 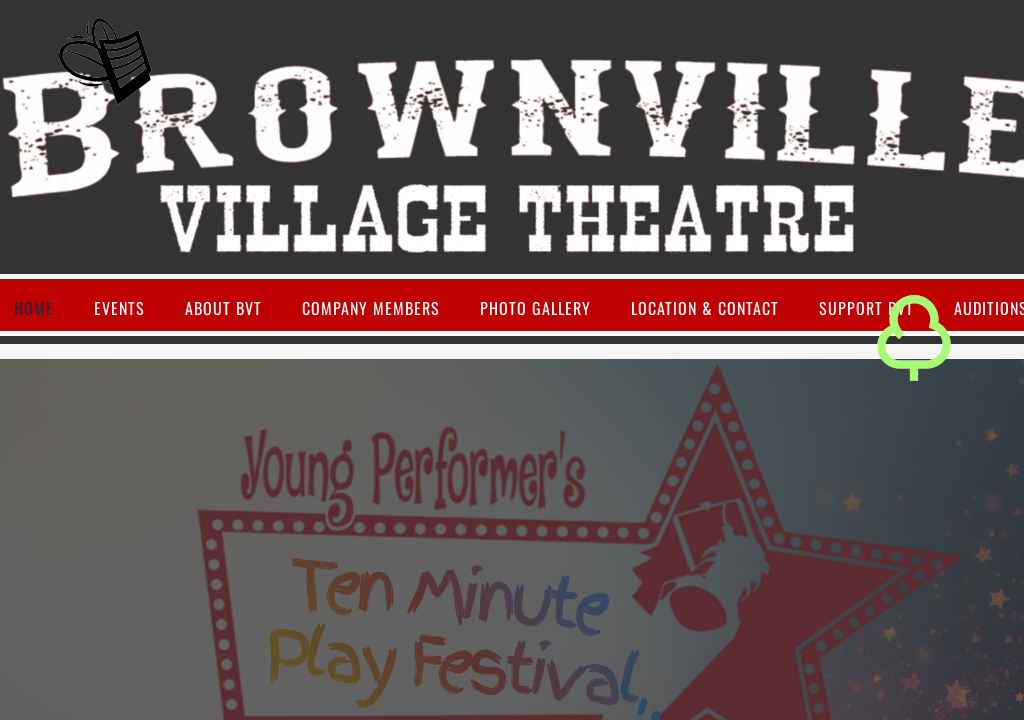 I want to click on access nature or environmental settings, so click(x=914, y=340).